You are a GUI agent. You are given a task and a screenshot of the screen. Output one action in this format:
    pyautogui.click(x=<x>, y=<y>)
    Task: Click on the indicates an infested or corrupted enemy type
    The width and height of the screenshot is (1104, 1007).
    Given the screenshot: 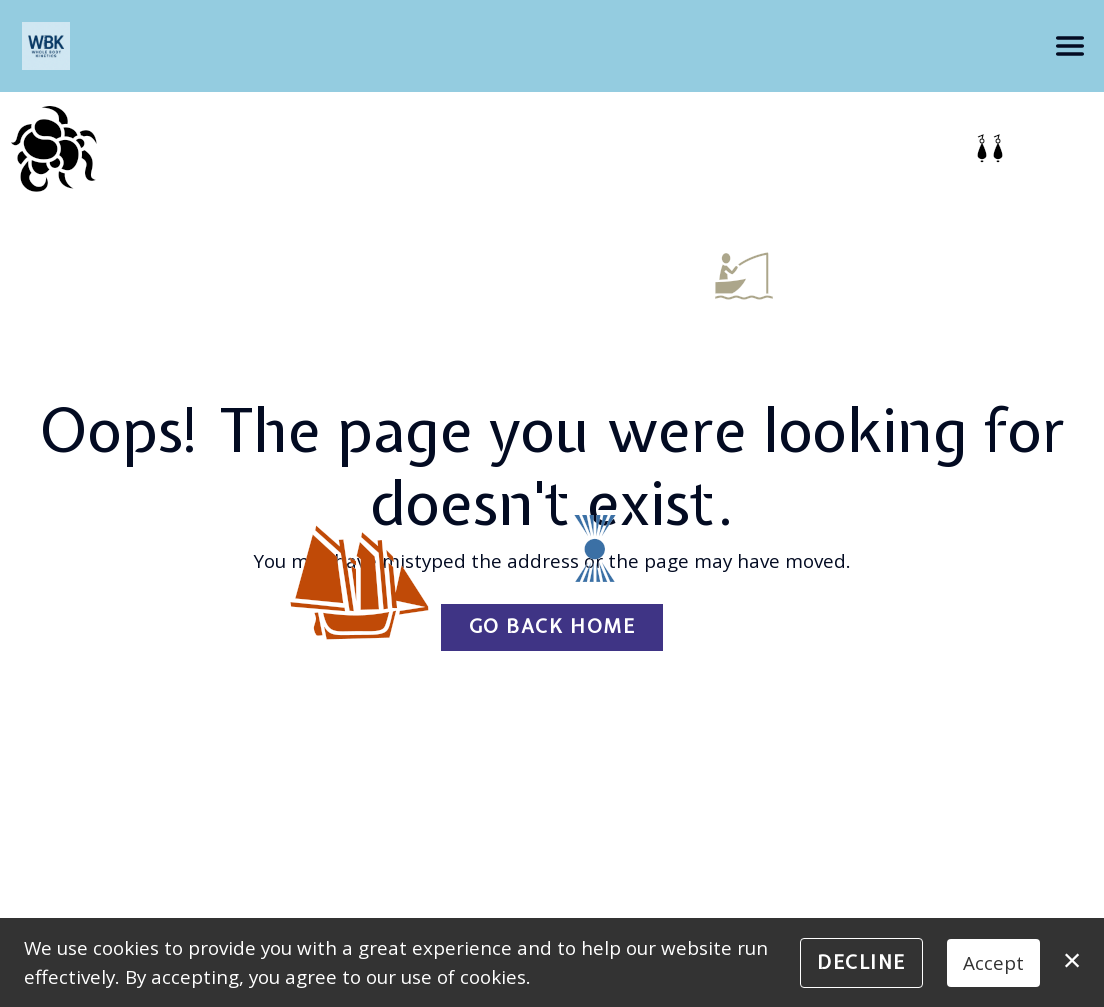 What is the action you would take?
    pyautogui.click(x=53, y=148)
    